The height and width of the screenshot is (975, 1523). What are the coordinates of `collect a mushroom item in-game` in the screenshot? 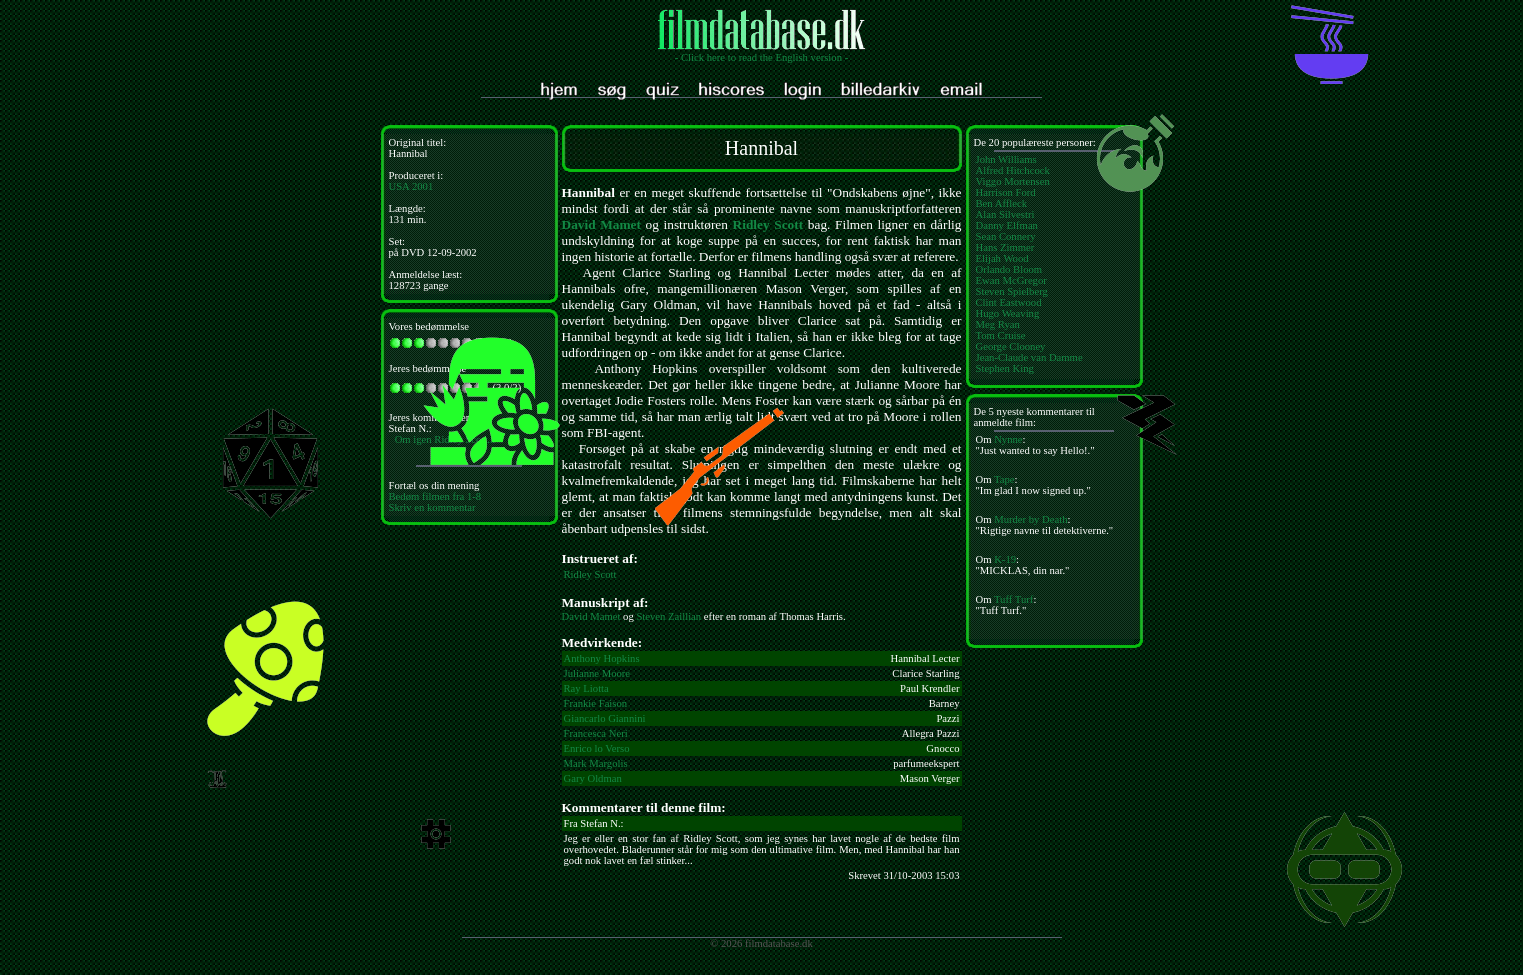 It's located at (264, 669).